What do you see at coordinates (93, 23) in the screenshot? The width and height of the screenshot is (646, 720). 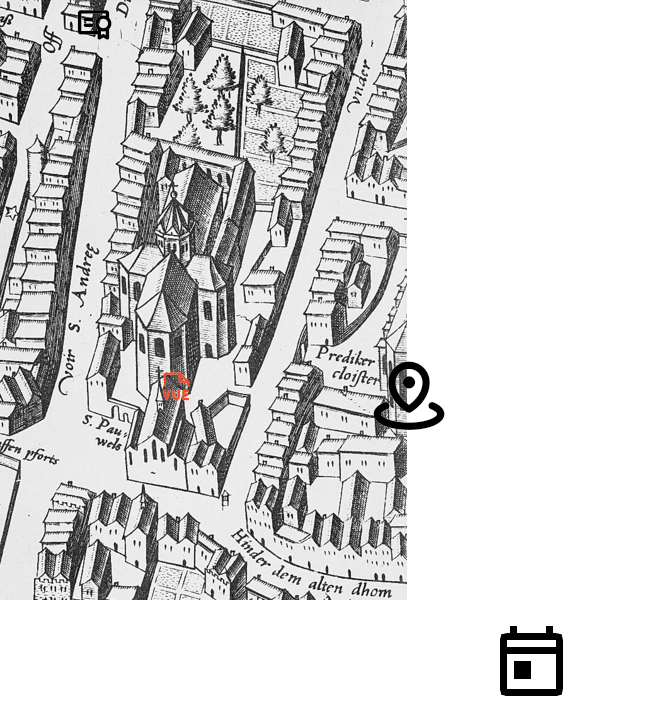 I see `view your certificates or credentials` at bounding box center [93, 23].